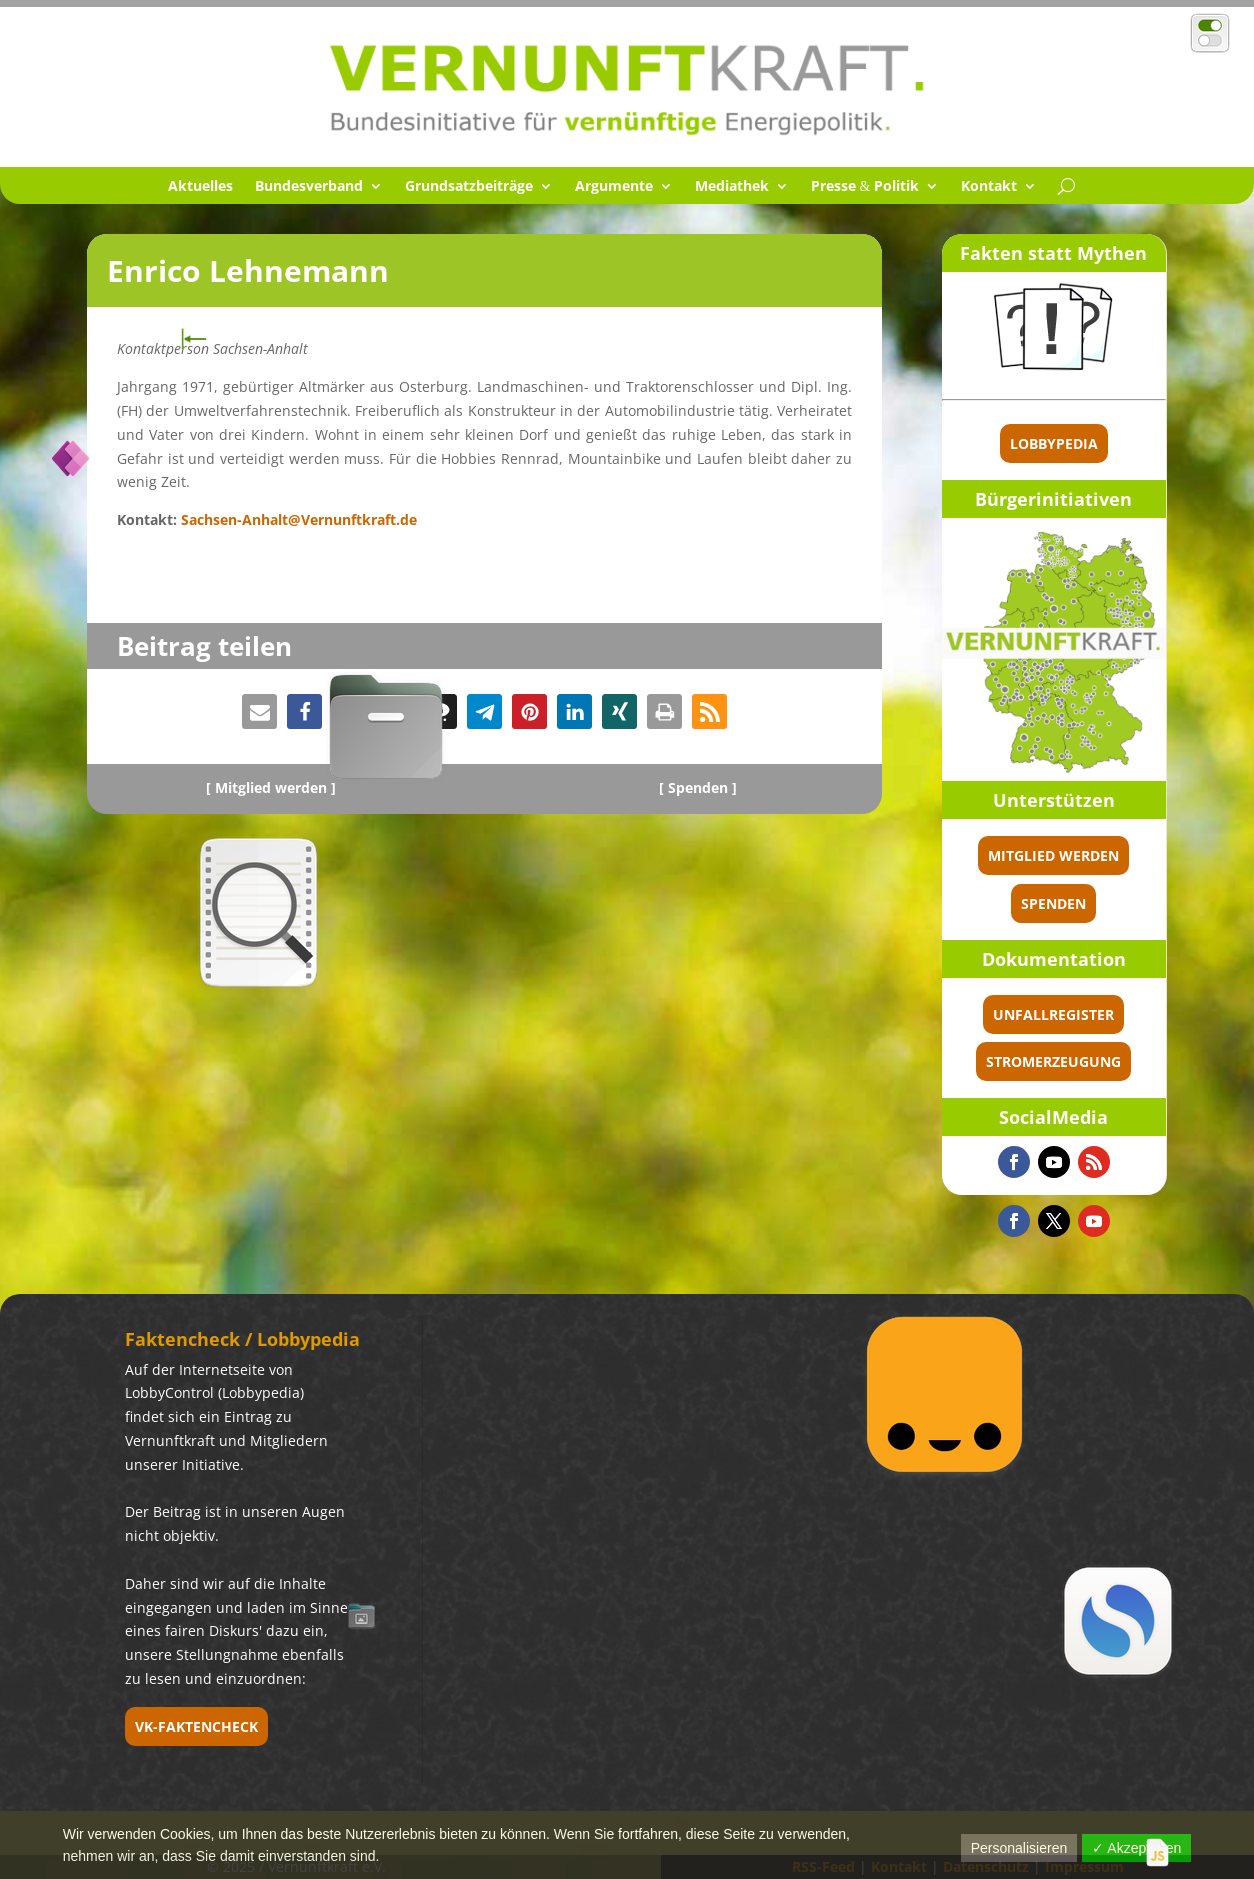 The image size is (1254, 1879). I want to click on open the file manager application, so click(386, 727).